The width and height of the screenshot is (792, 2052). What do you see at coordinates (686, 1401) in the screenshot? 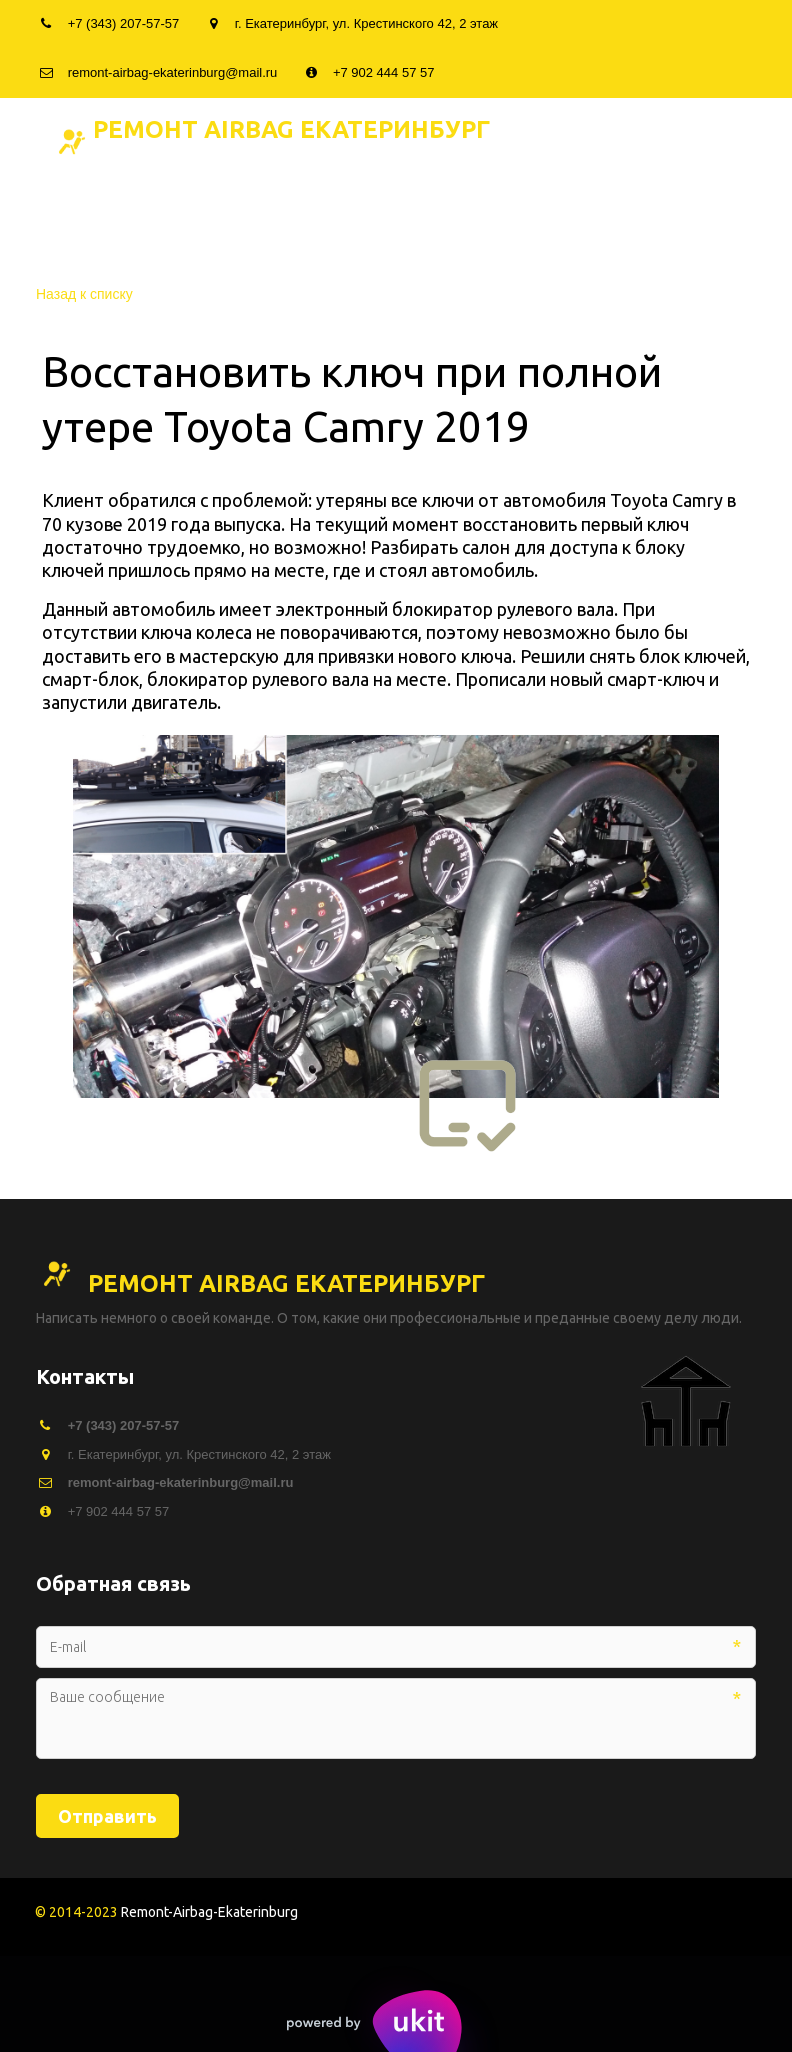
I see `access outdoor or patio-related features` at bounding box center [686, 1401].